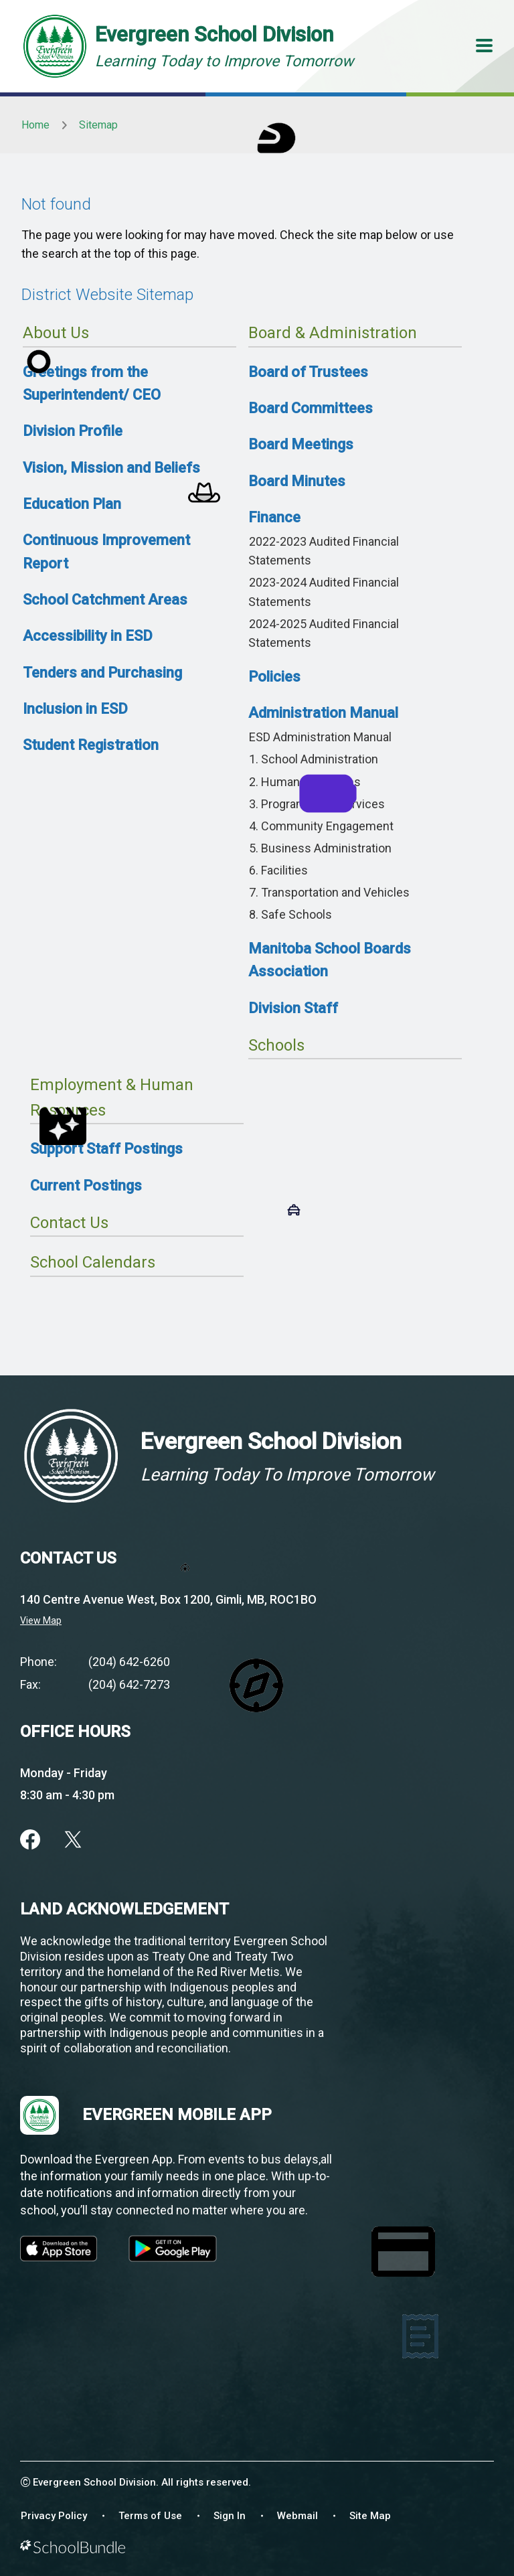 The width and height of the screenshot is (514, 2576). What do you see at coordinates (185, 1568) in the screenshot?
I see `indicates model training in progress` at bounding box center [185, 1568].